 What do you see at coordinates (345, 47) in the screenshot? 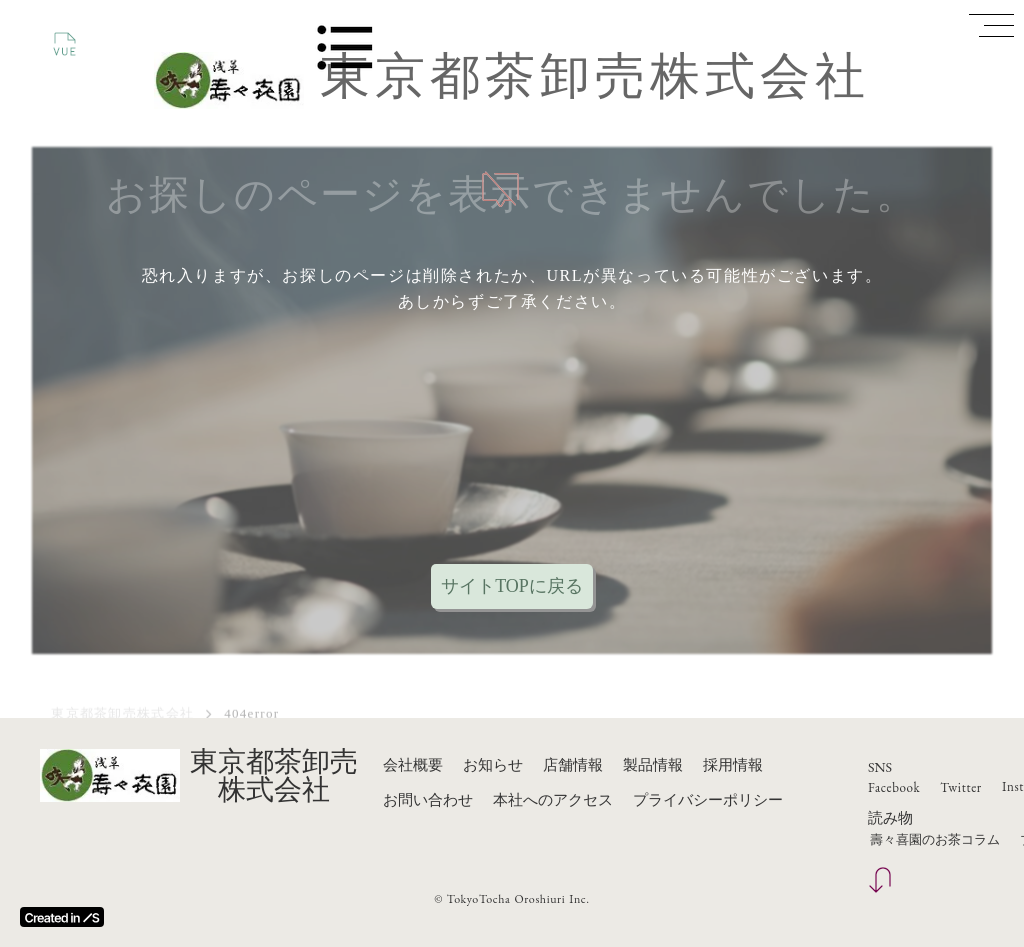
I see `switch to list view` at bounding box center [345, 47].